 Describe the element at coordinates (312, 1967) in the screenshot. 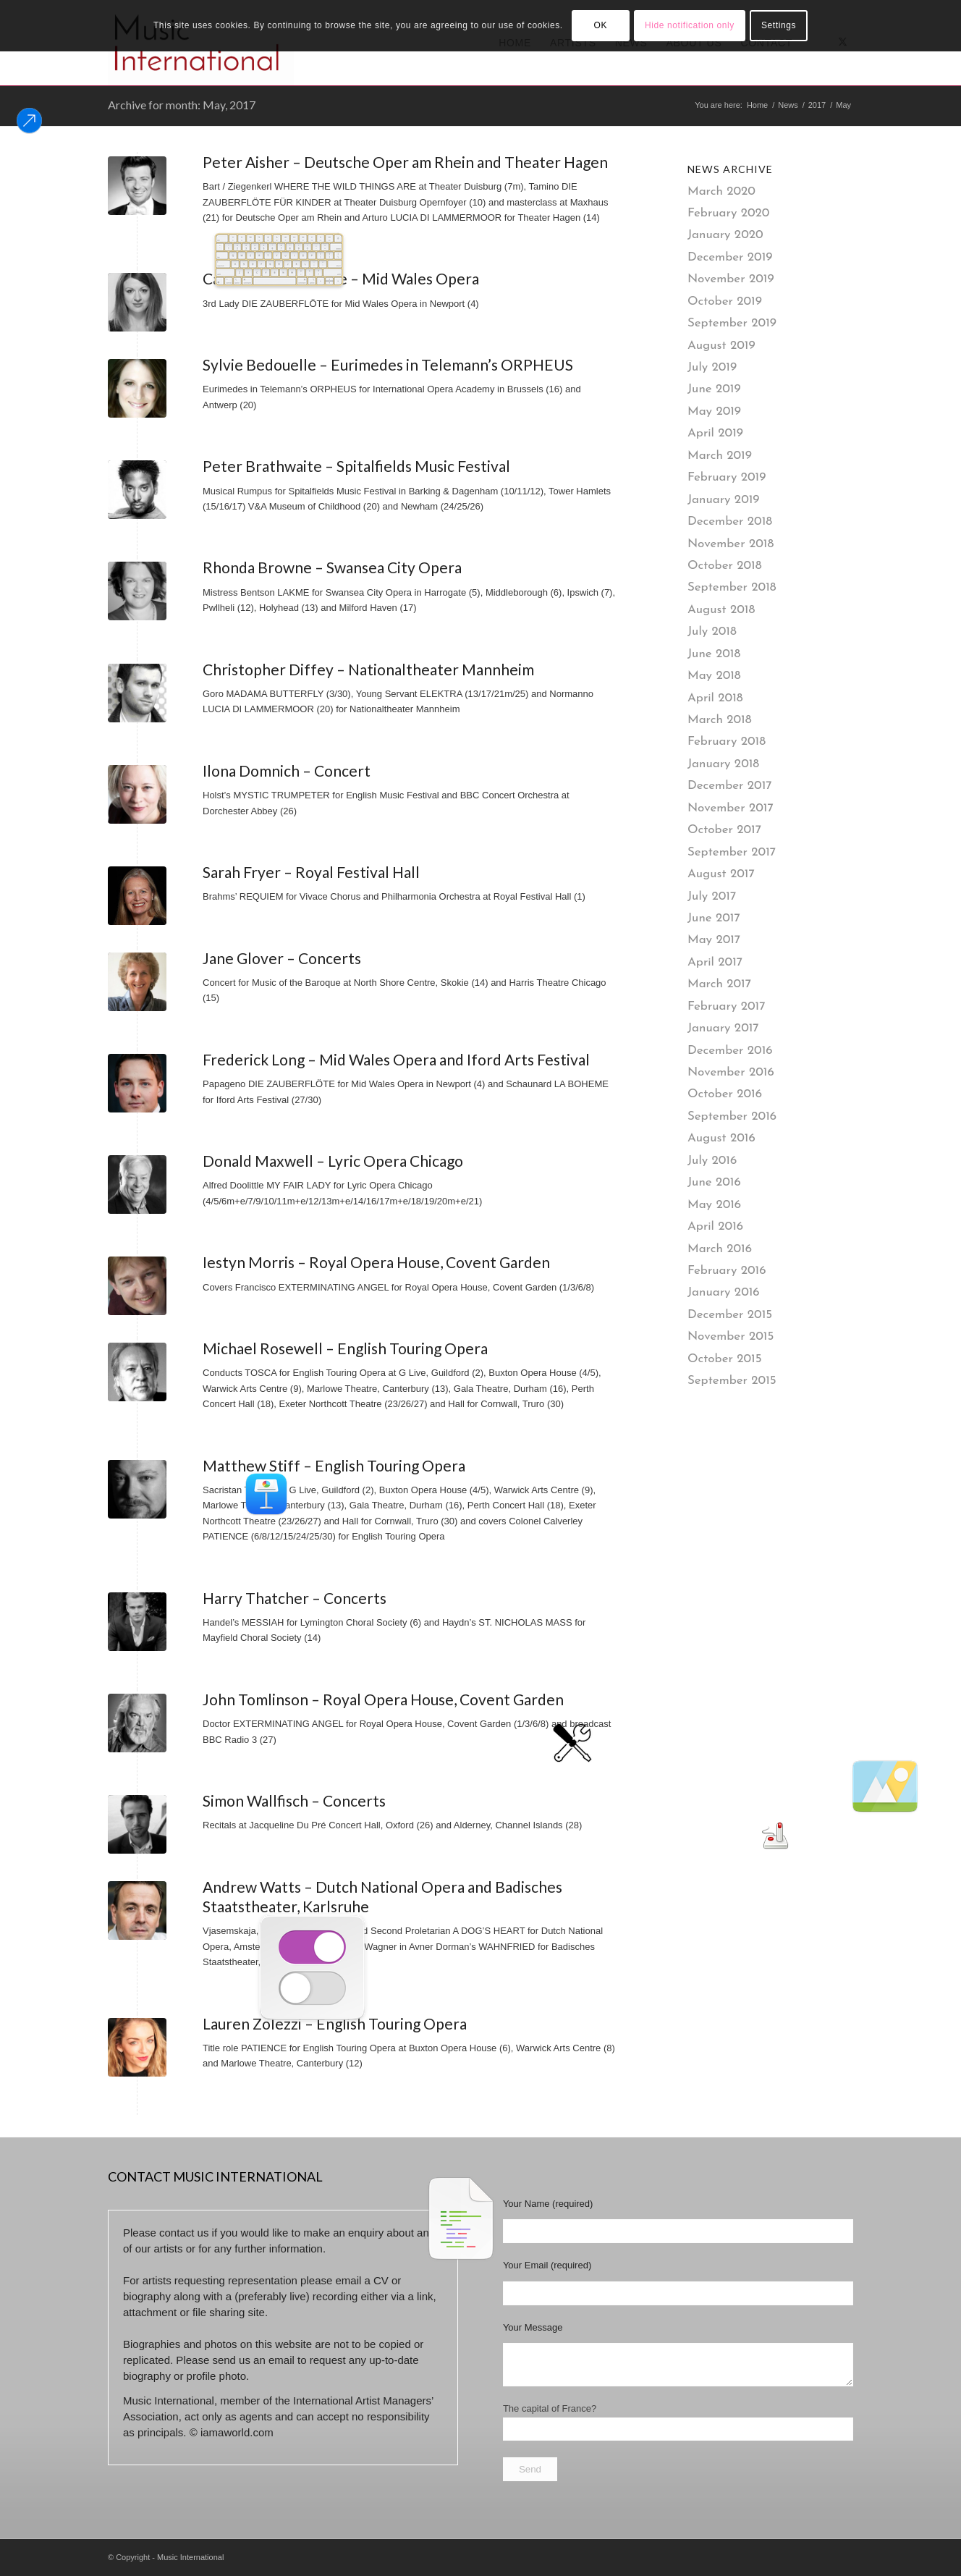

I see `open gnome tweaks application` at that location.